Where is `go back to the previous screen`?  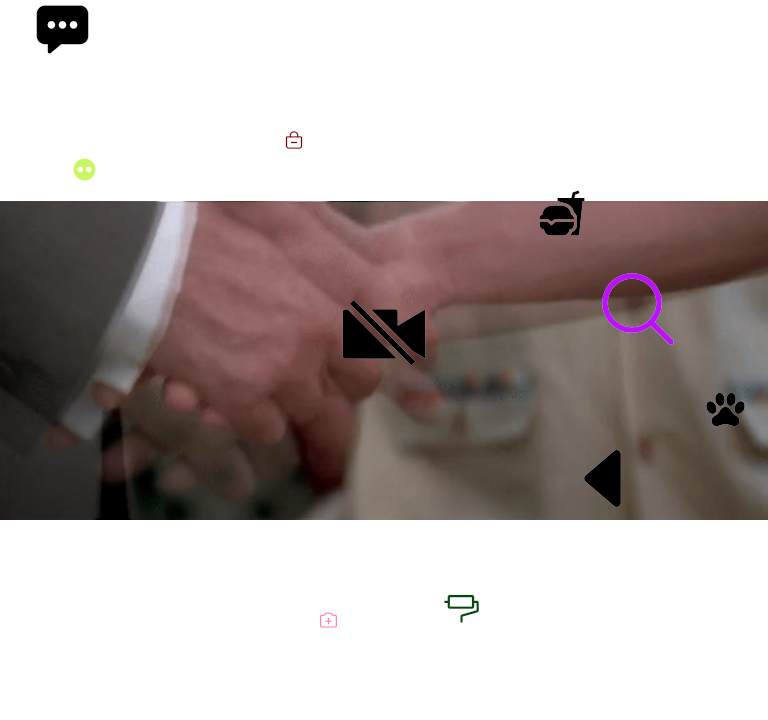
go back to the previous screen is located at coordinates (602, 478).